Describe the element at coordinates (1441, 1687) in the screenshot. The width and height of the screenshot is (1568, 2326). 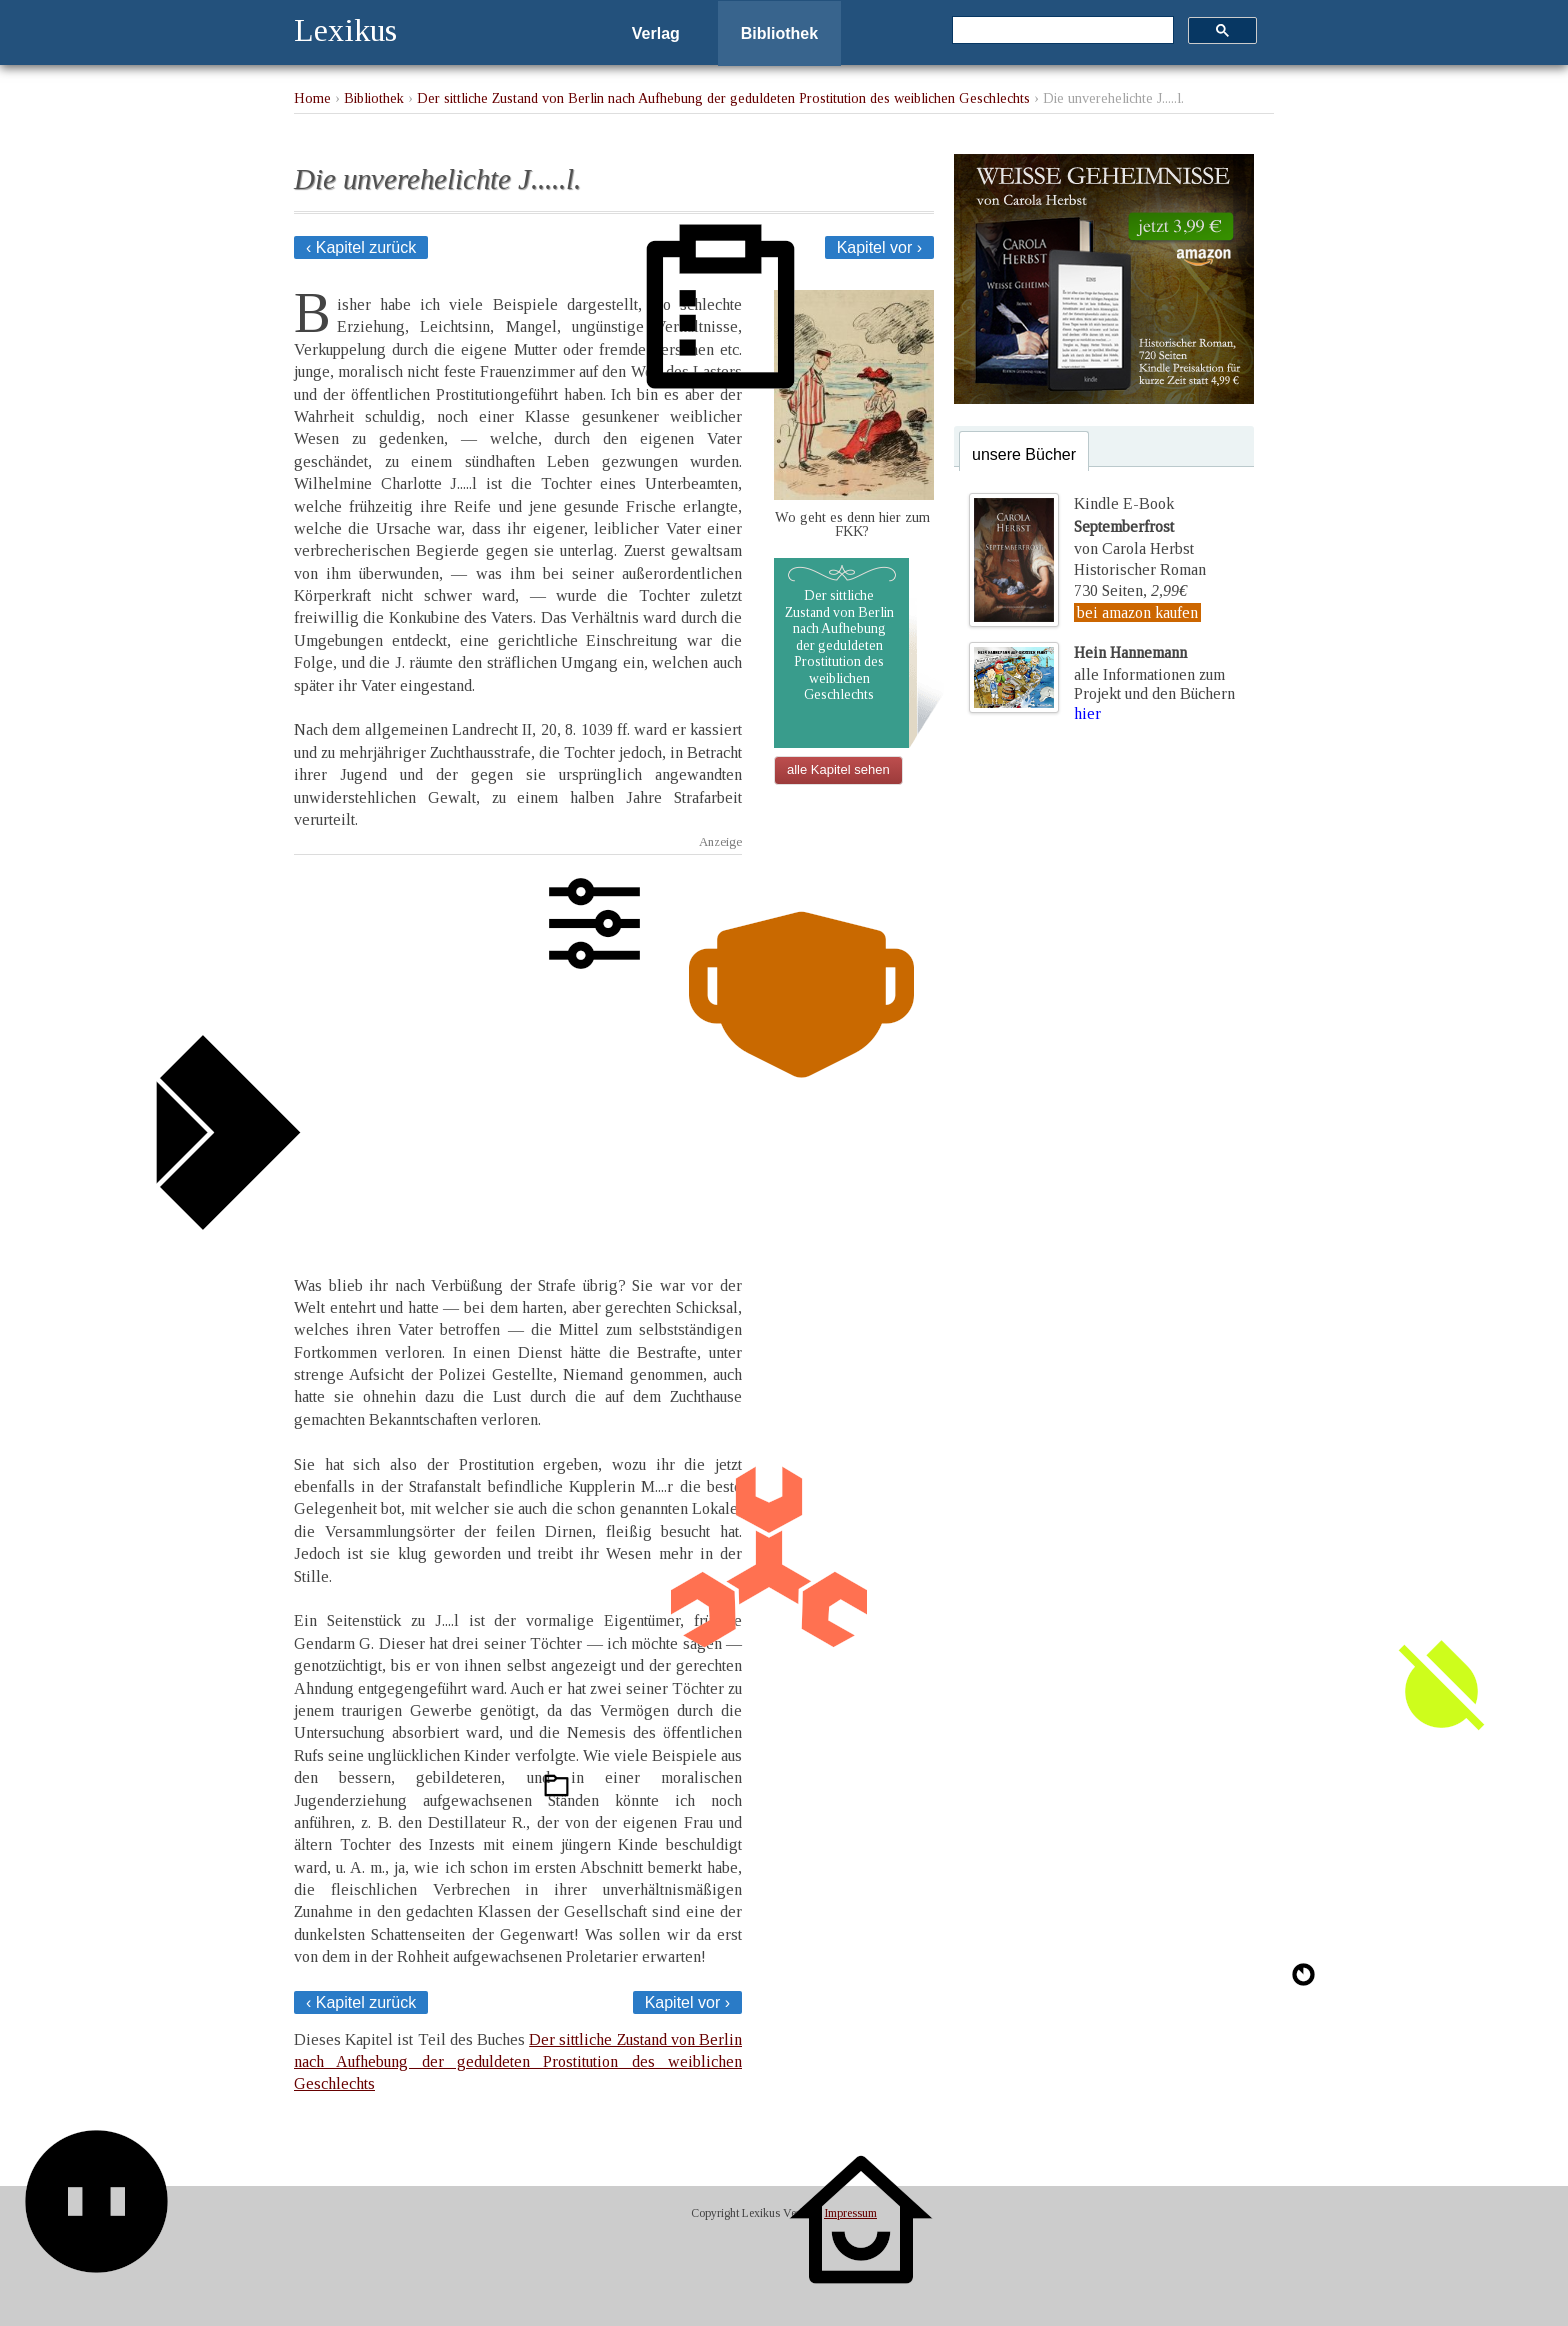
I see `disable blur effect` at that location.